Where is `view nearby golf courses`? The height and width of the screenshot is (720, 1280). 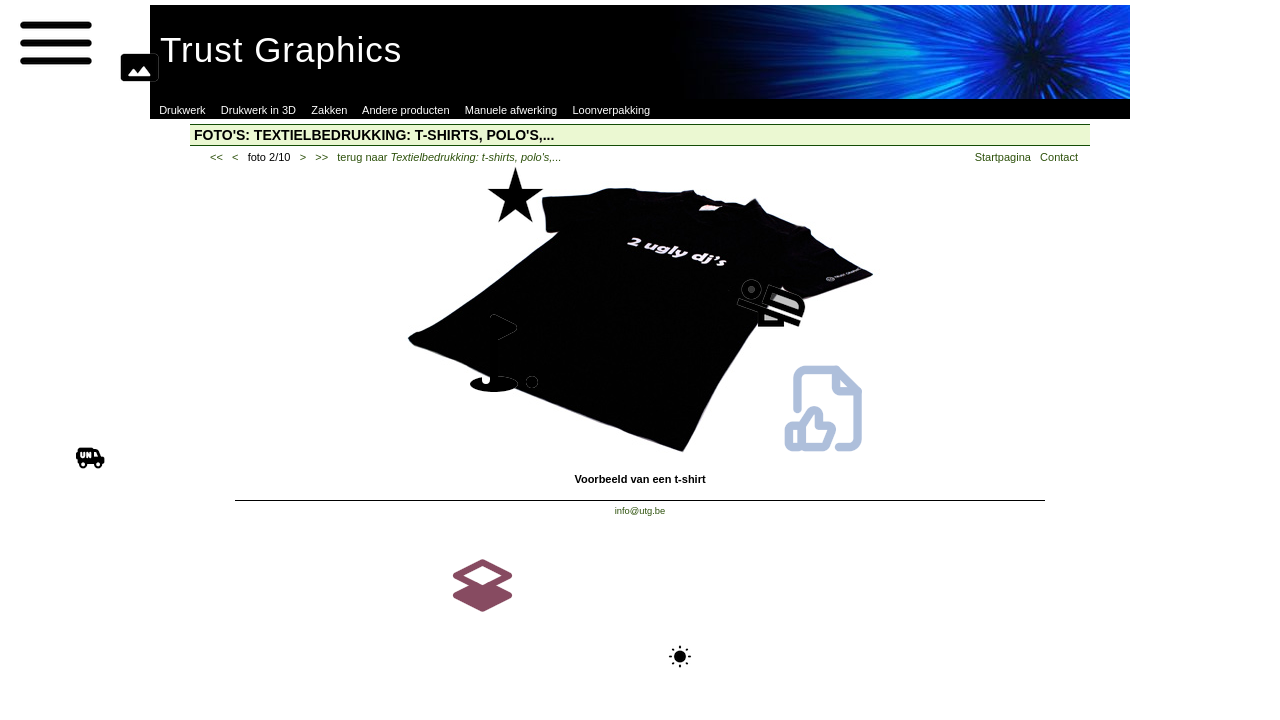
view nearby golf courses is located at coordinates (502, 352).